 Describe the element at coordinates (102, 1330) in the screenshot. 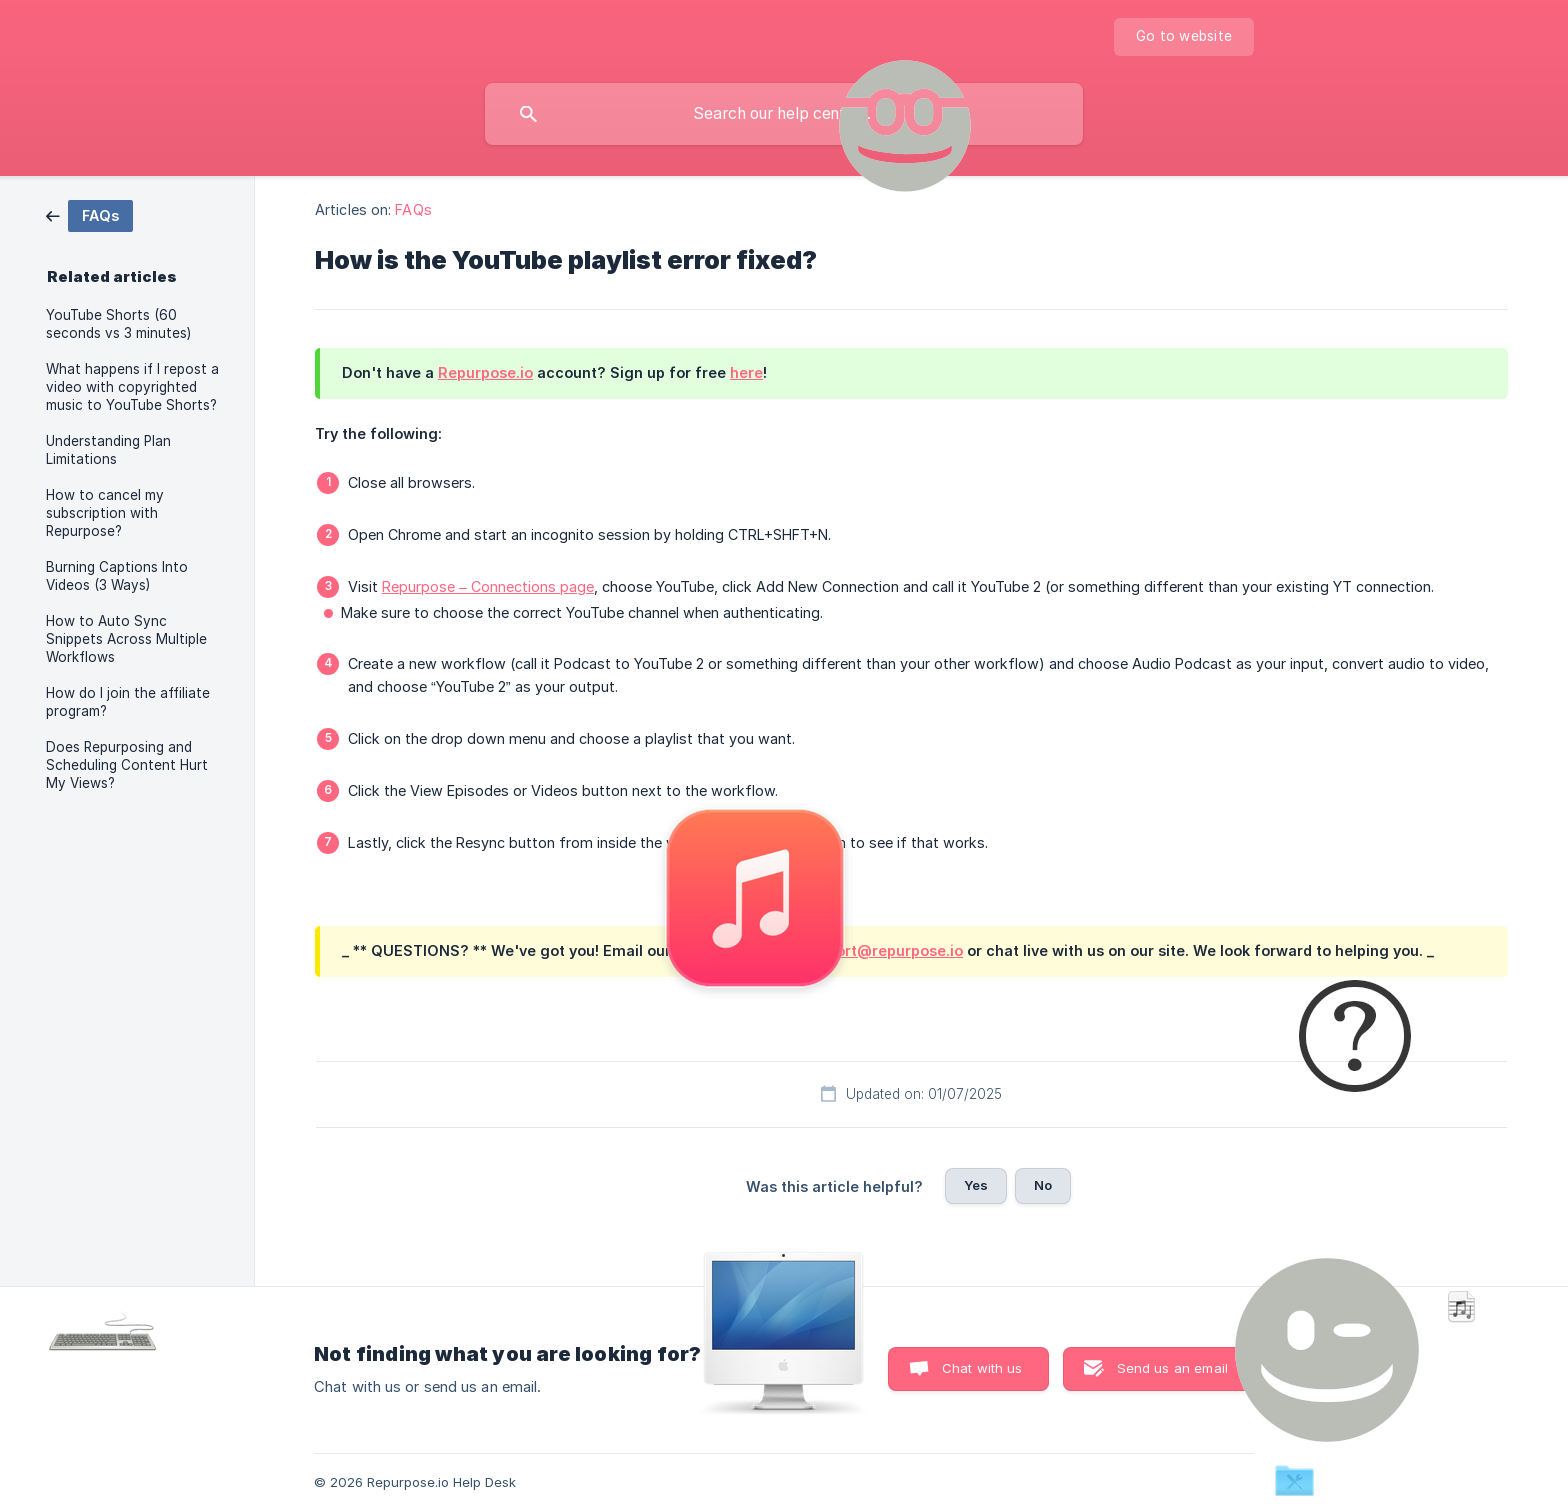

I see `keyboard input device connected` at that location.